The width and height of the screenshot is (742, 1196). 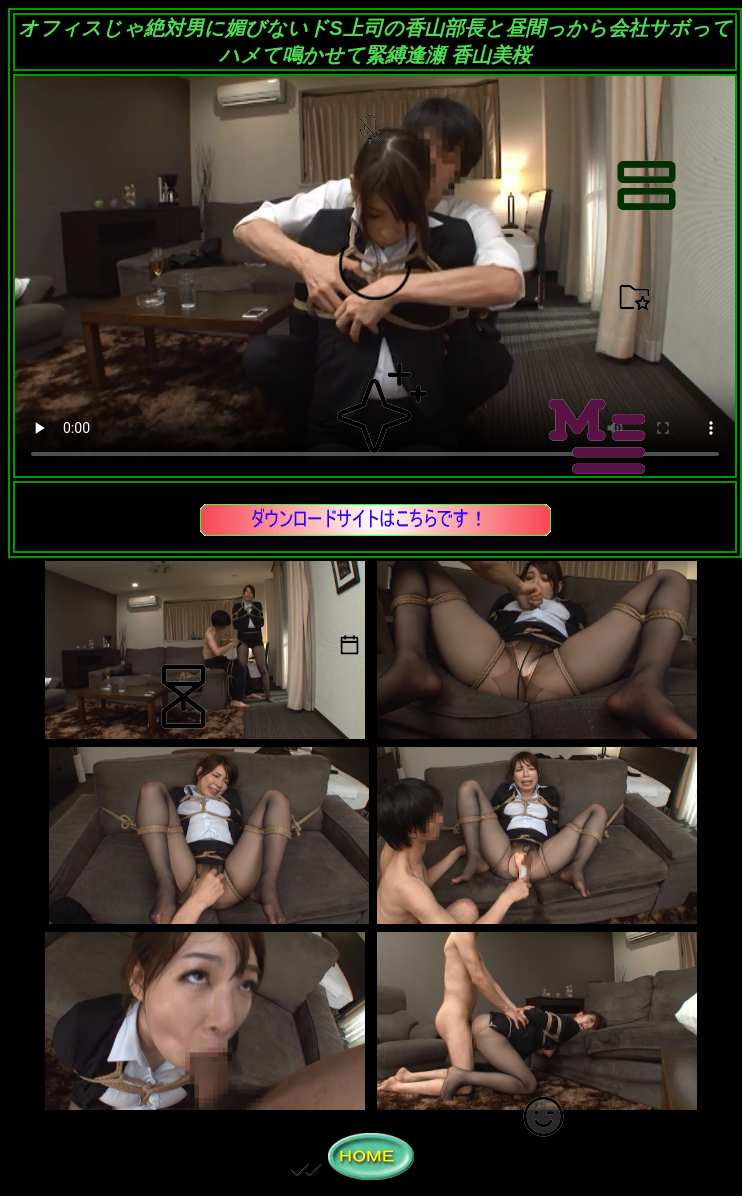 What do you see at coordinates (306, 1170) in the screenshot?
I see `indicates multiple items selected or completed` at bounding box center [306, 1170].